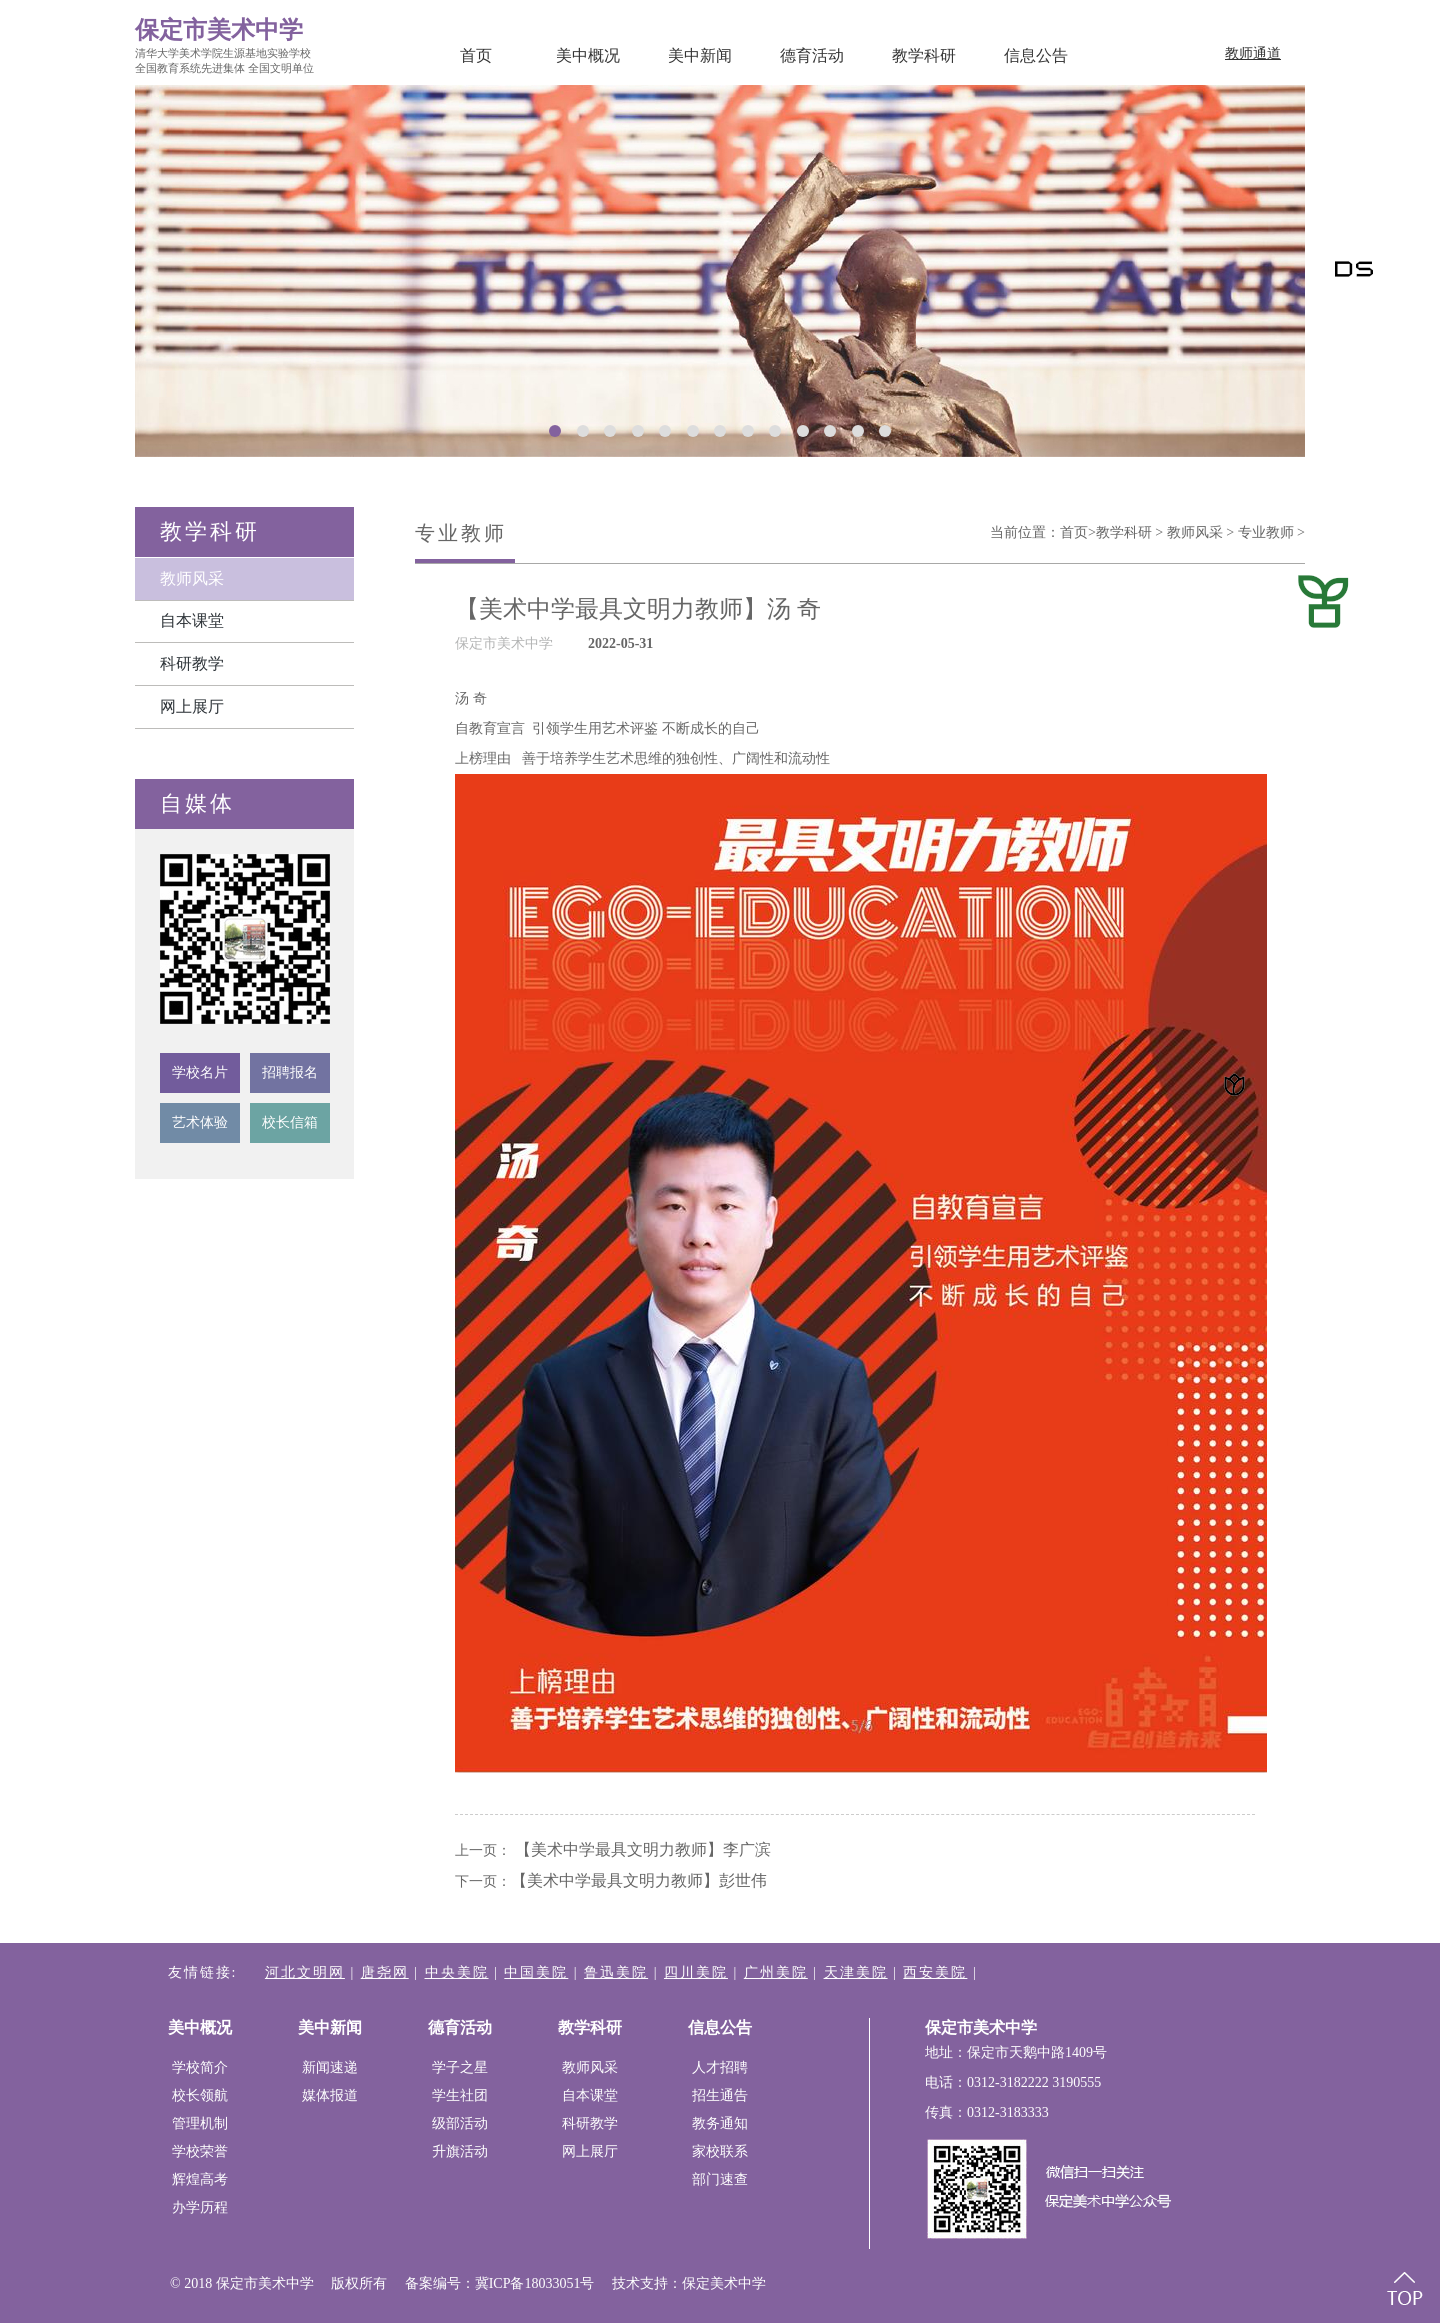 The height and width of the screenshot is (2323, 1440). I want to click on access plant care or gardening features, so click(1324, 601).